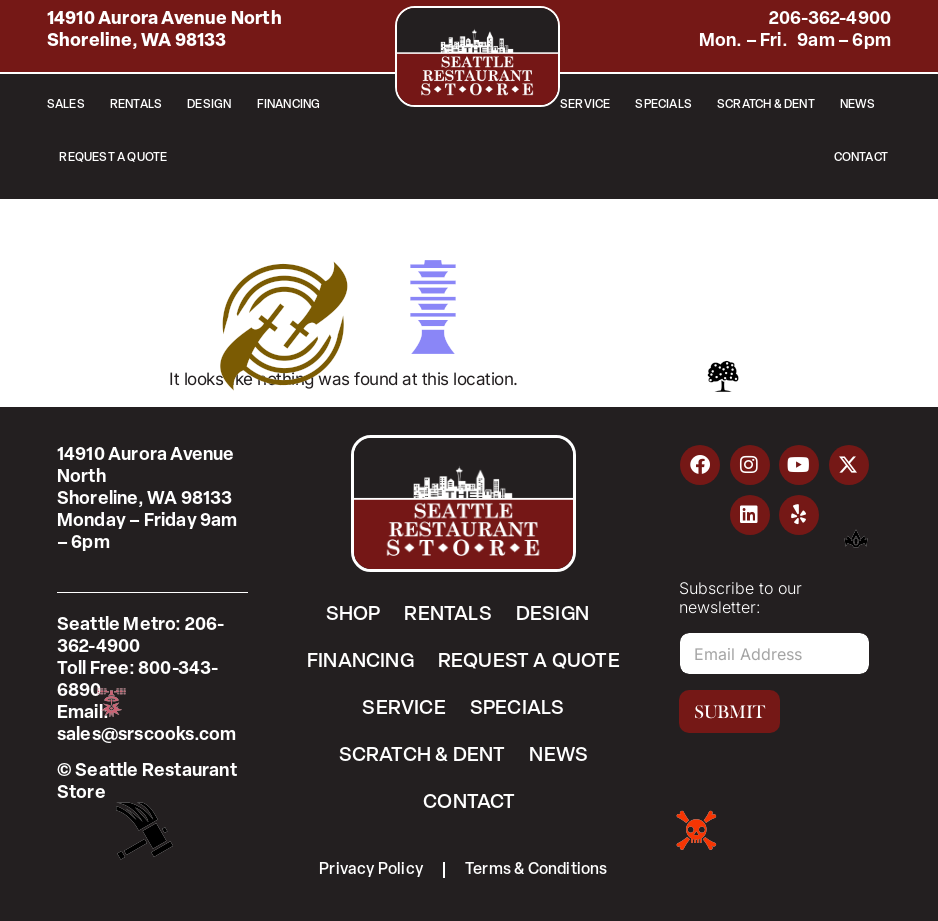 The height and width of the screenshot is (921, 938). What do you see at coordinates (145, 832) in the screenshot?
I see `indicates a ban or moderation action` at bounding box center [145, 832].